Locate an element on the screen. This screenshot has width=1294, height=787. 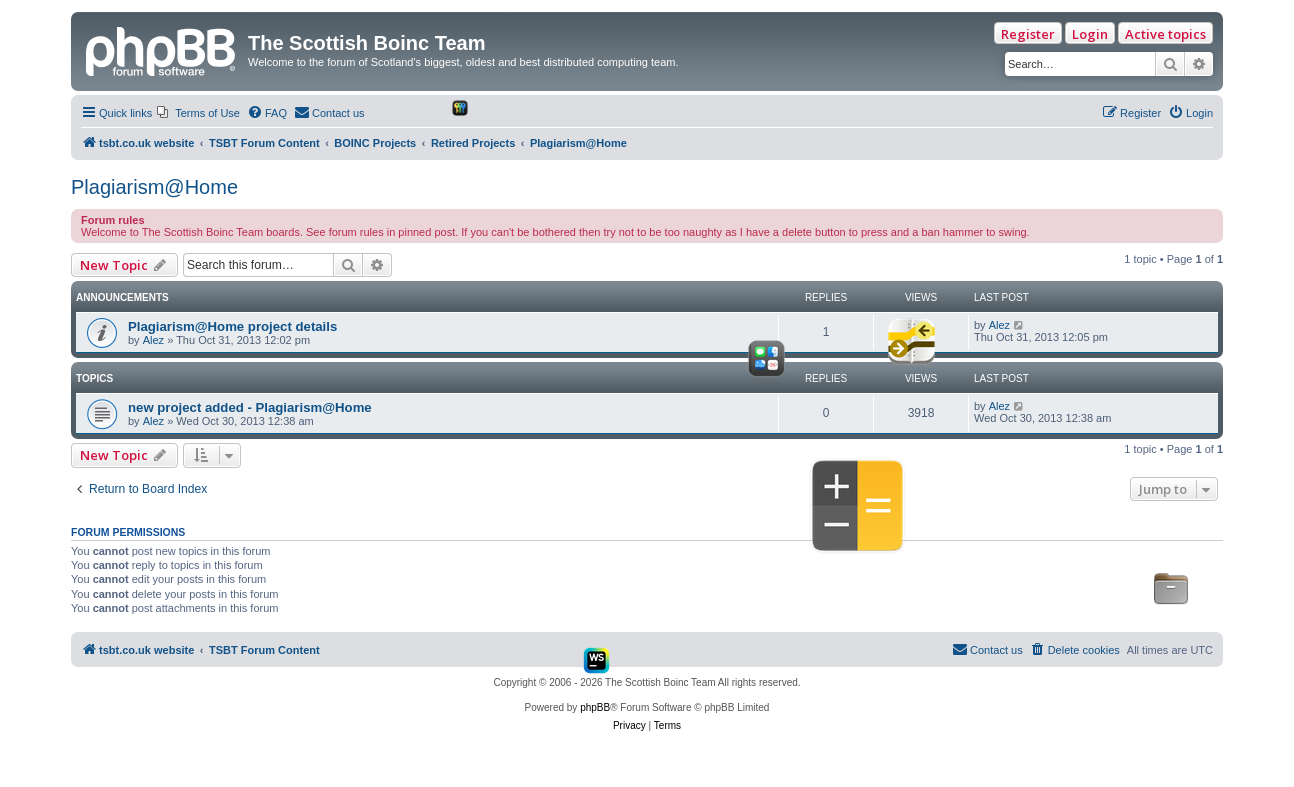
open diffuse app for file comparison is located at coordinates (911, 341).